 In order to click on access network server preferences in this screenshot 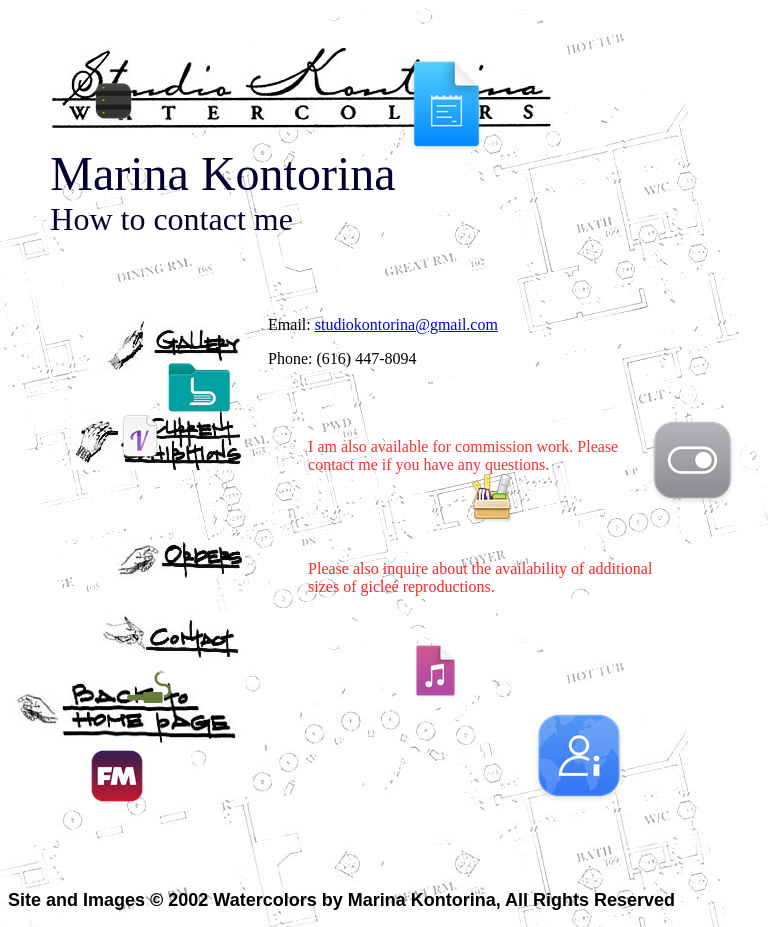, I will do `click(113, 101)`.